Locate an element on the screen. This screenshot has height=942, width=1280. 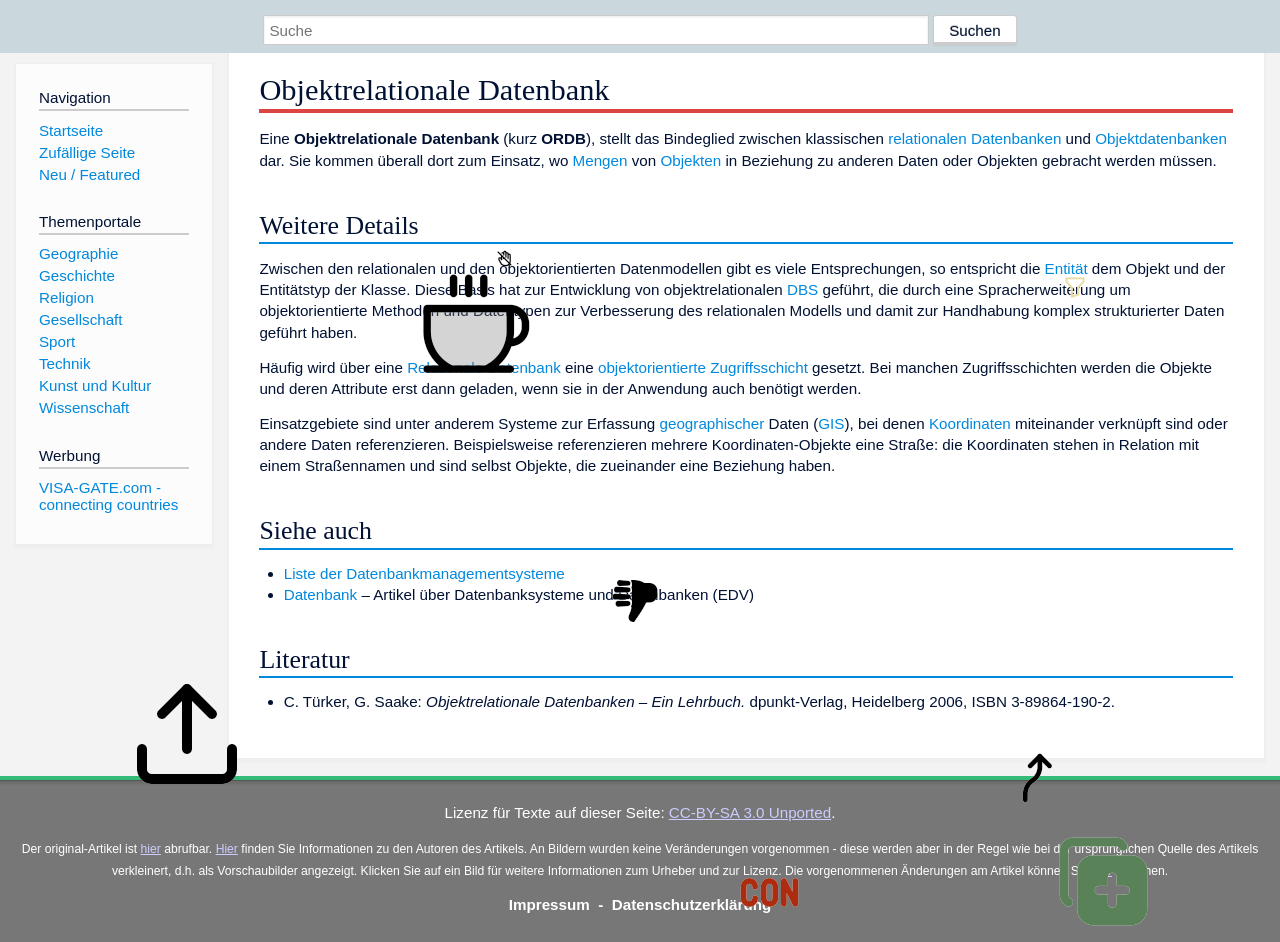
redo or move forward action is located at coordinates (1035, 778).